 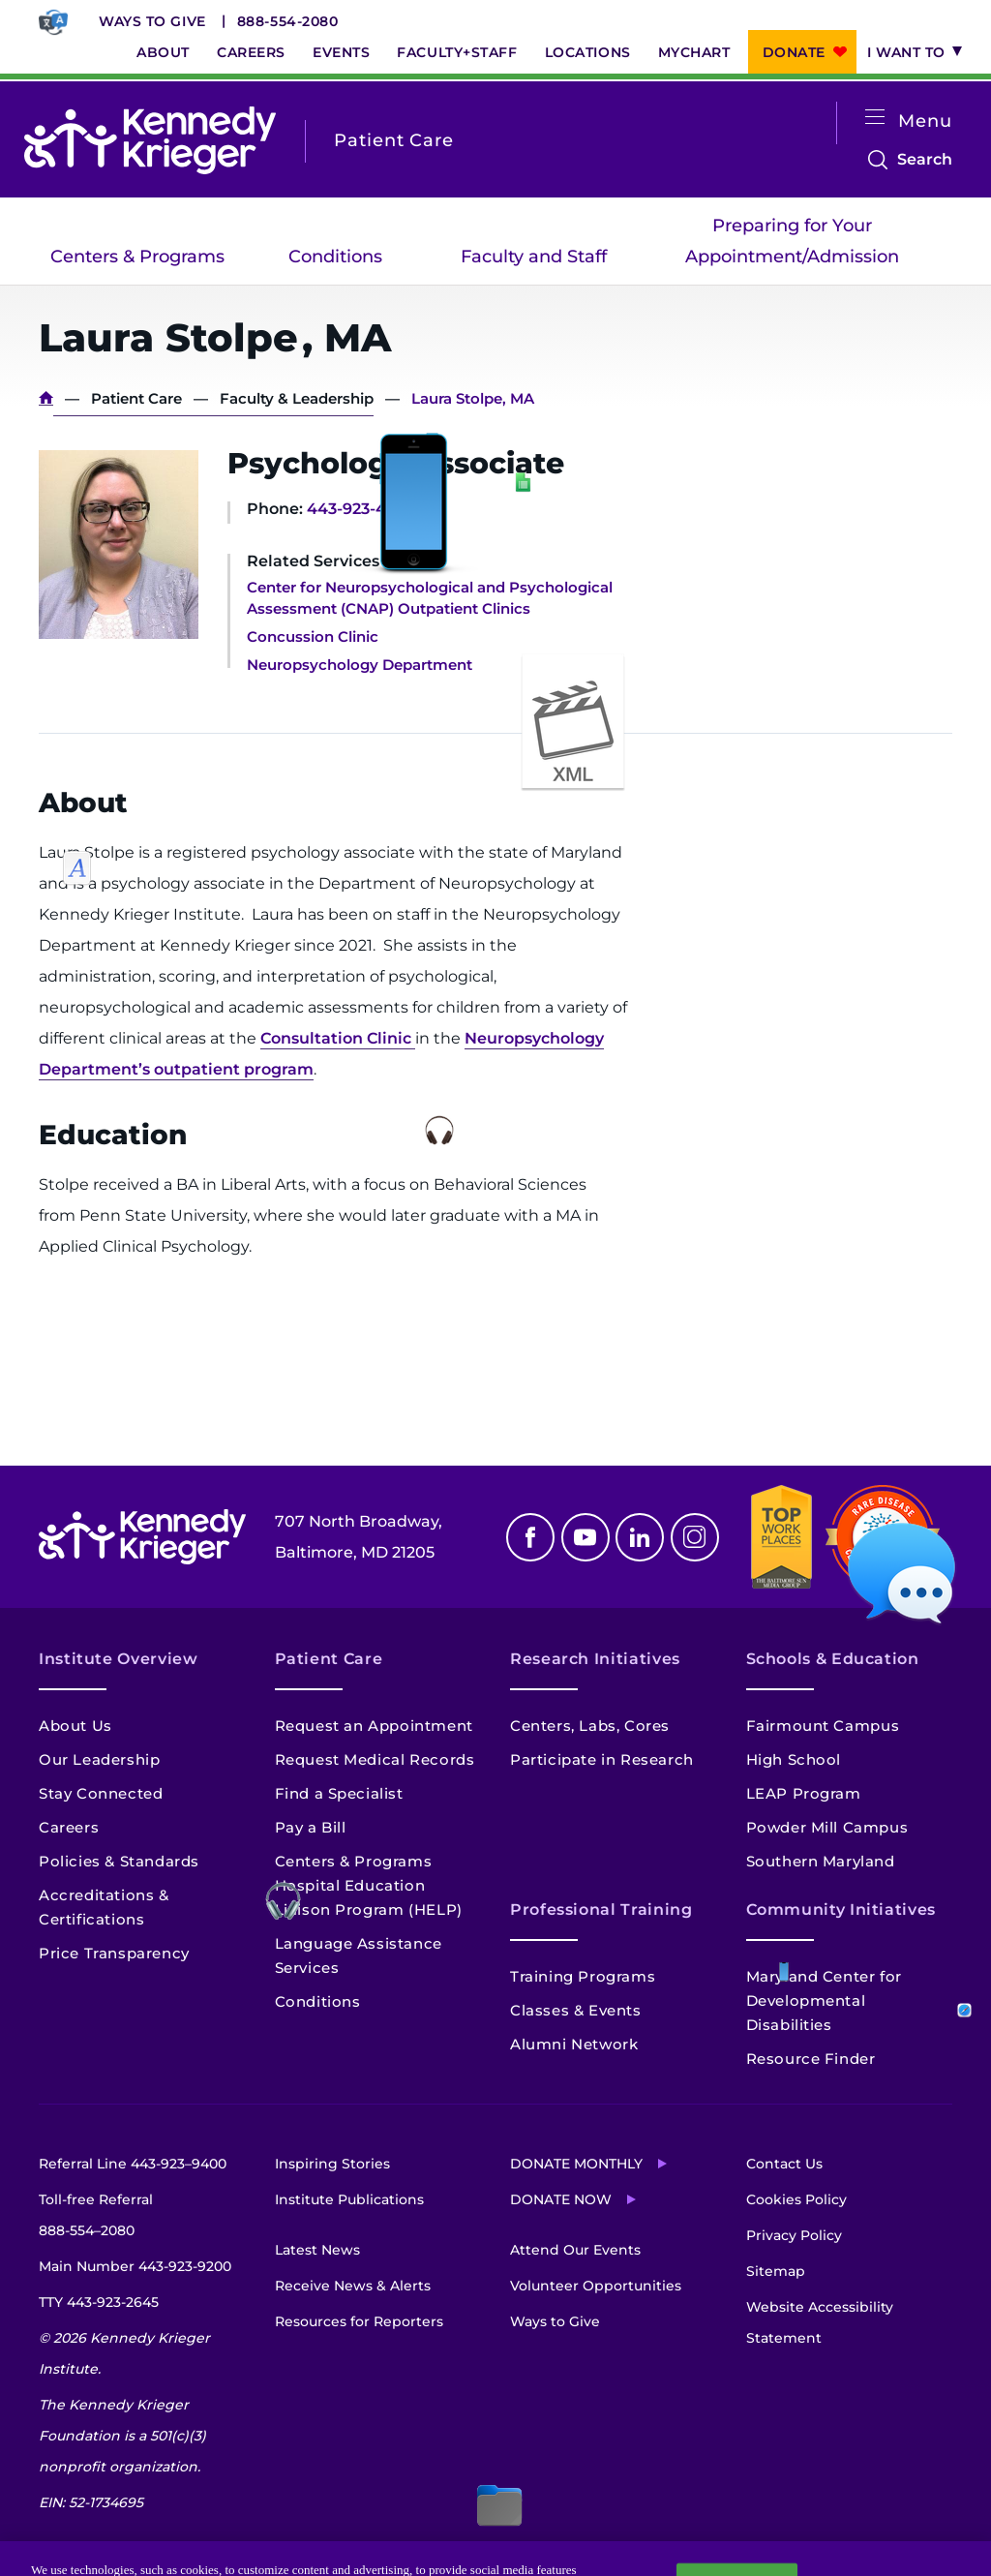 I want to click on open folder to view contents, so click(x=499, y=2505).